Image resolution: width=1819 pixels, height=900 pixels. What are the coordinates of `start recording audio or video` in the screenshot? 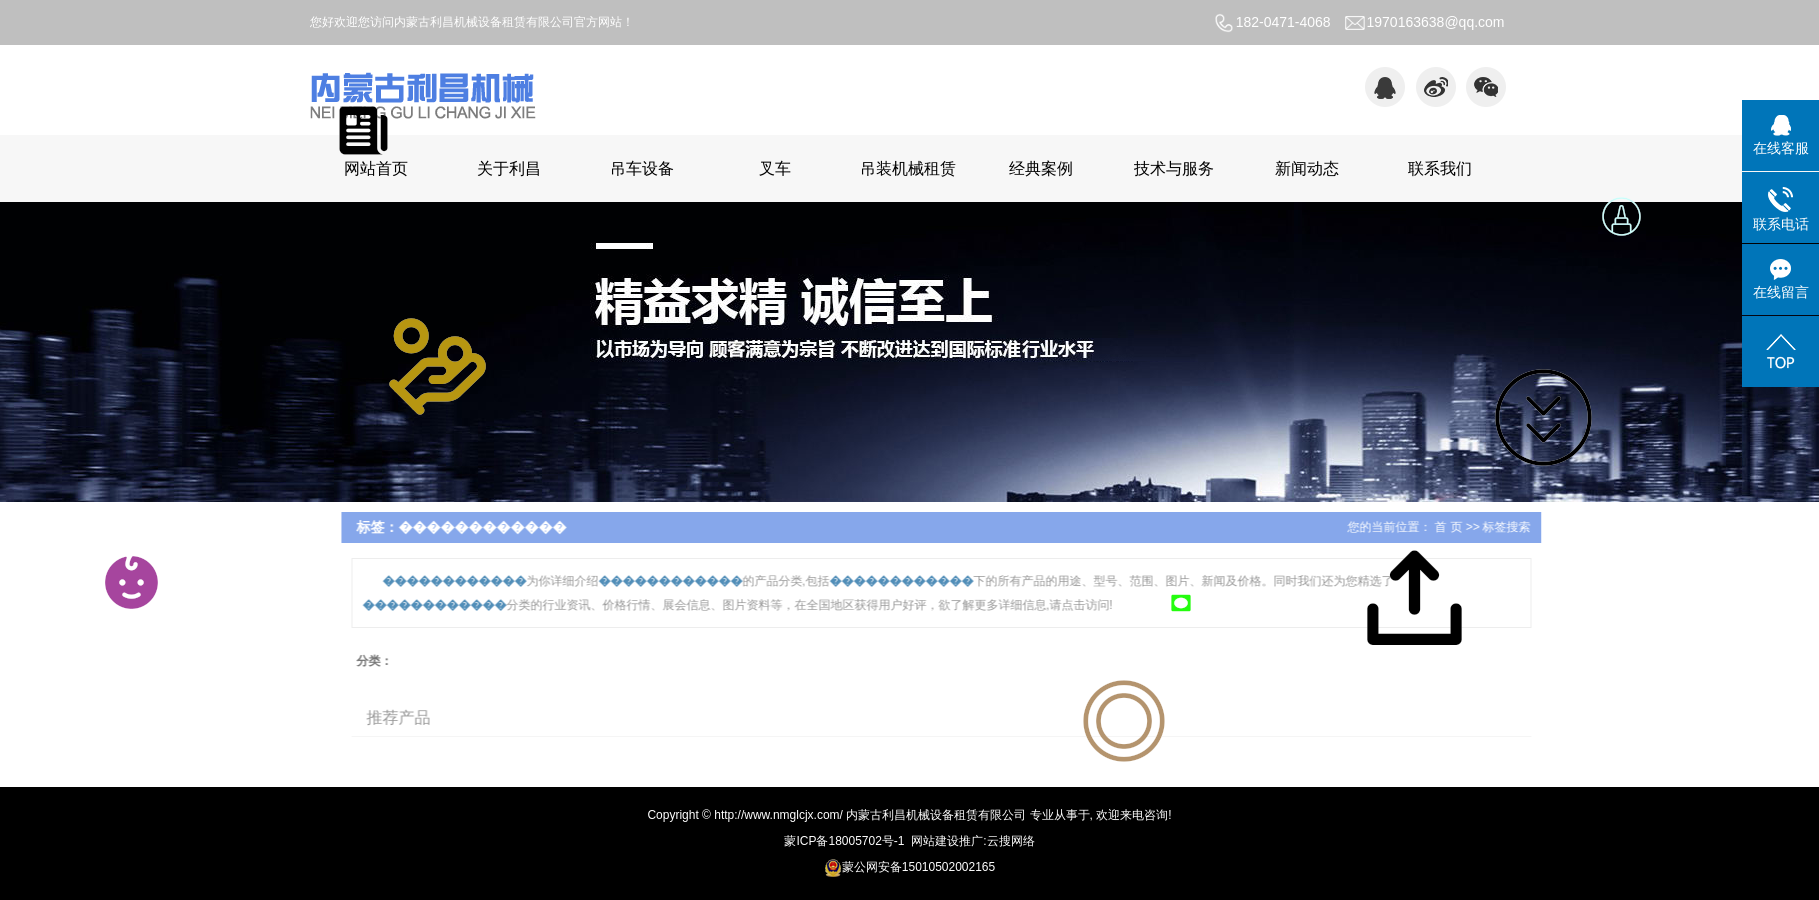 It's located at (1124, 721).